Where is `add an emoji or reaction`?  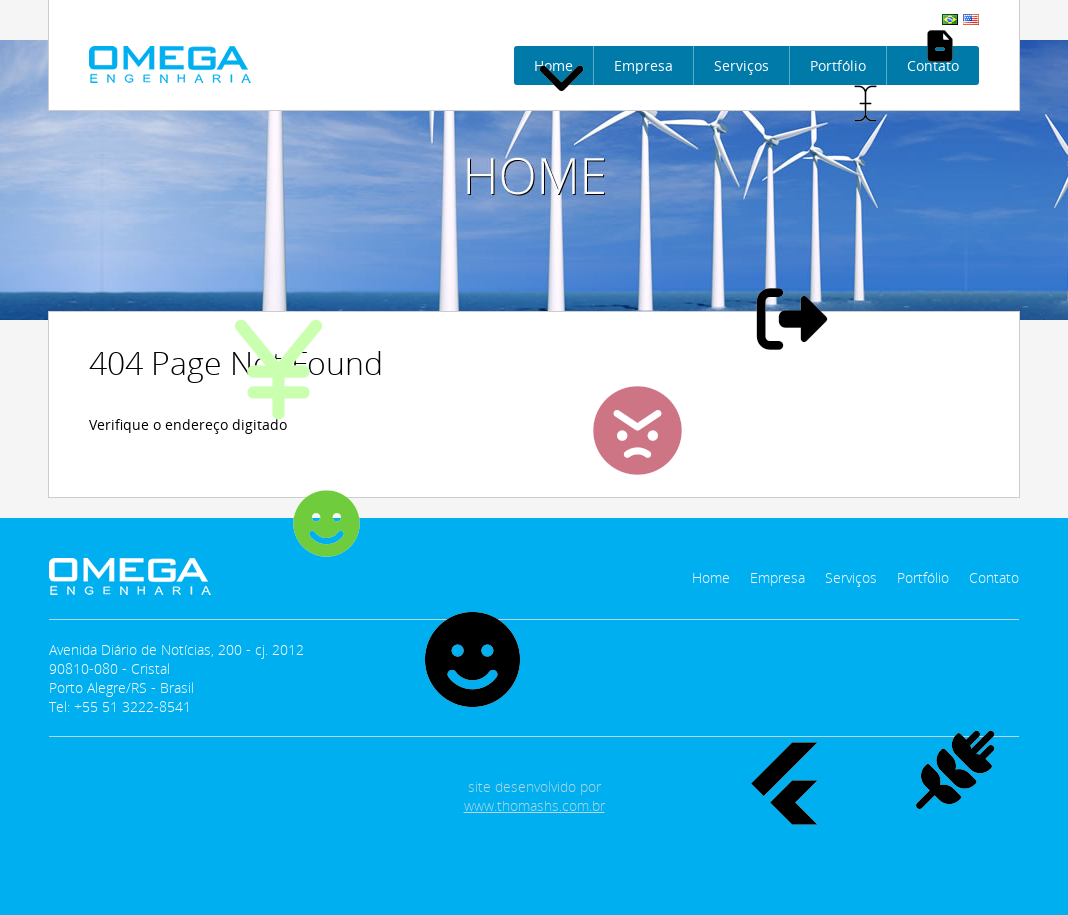
add an emoji or reaction is located at coordinates (326, 523).